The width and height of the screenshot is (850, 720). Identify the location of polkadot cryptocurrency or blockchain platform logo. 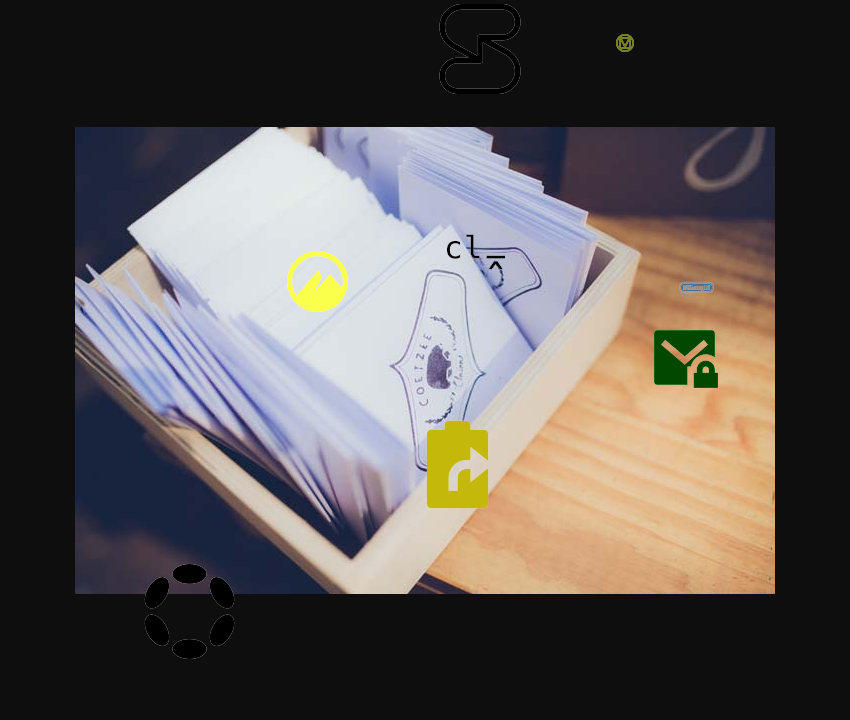
(189, 611).